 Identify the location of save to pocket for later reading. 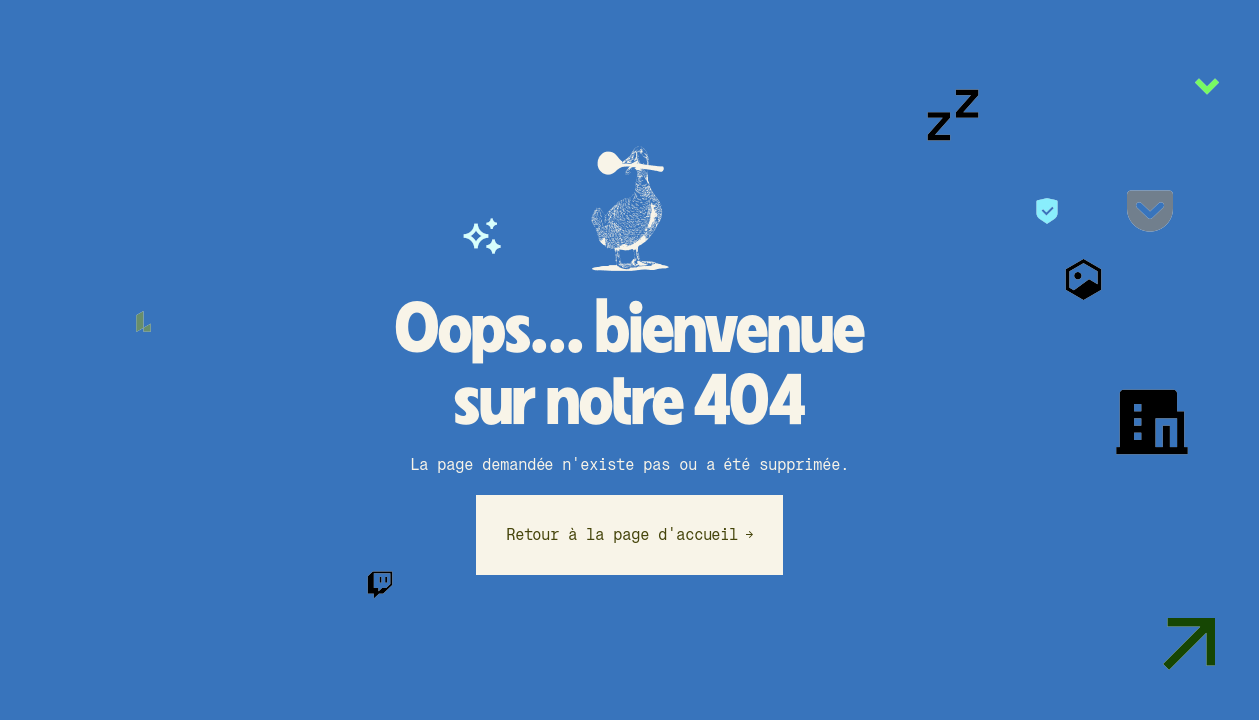
(1150, 211).